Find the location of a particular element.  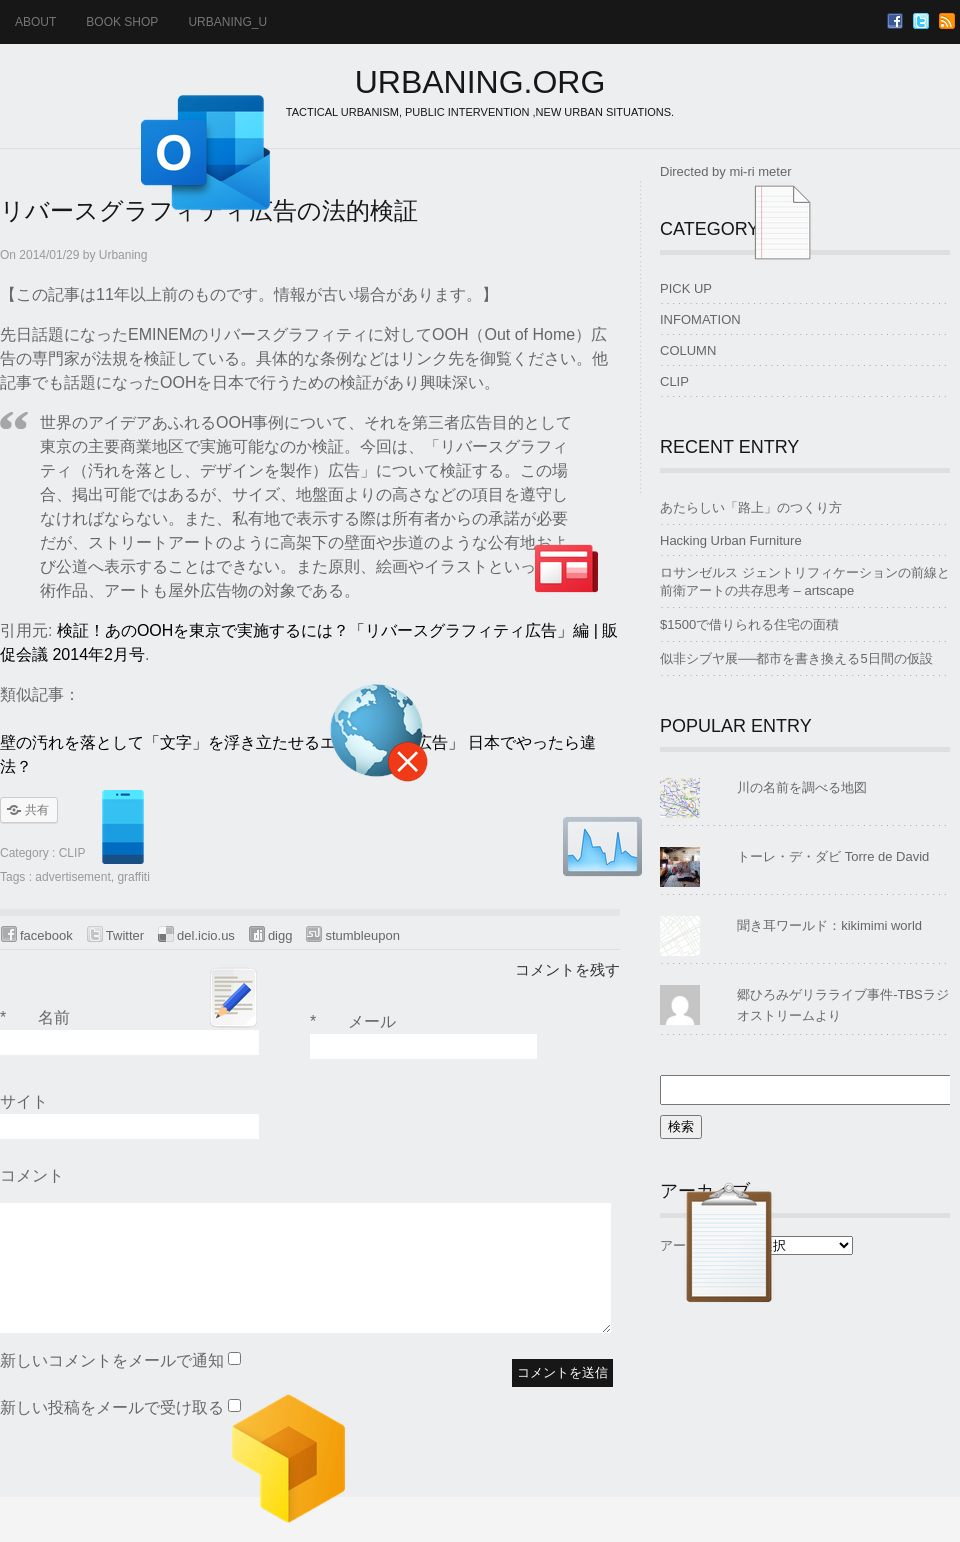

open the your phone companion app is located at coordinates (123, 827).